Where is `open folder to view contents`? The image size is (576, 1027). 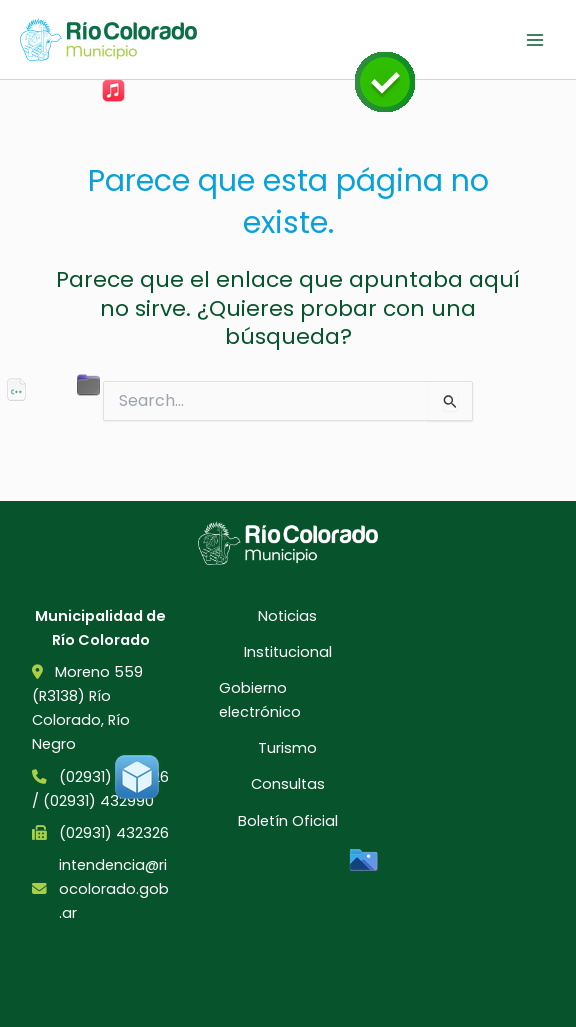
open folder to view contents is located at coordinates (88, 384).